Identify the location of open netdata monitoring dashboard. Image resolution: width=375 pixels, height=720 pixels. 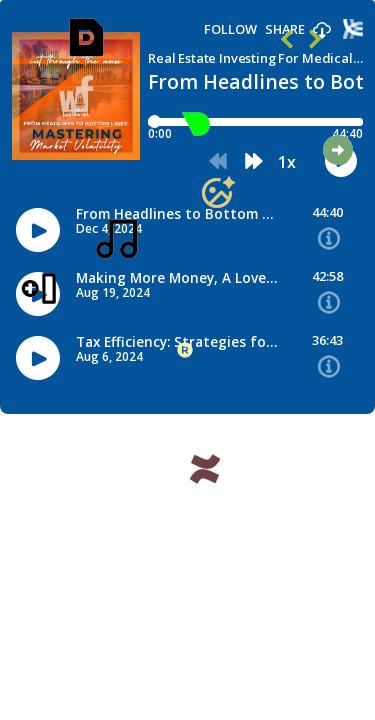
(196, 124).